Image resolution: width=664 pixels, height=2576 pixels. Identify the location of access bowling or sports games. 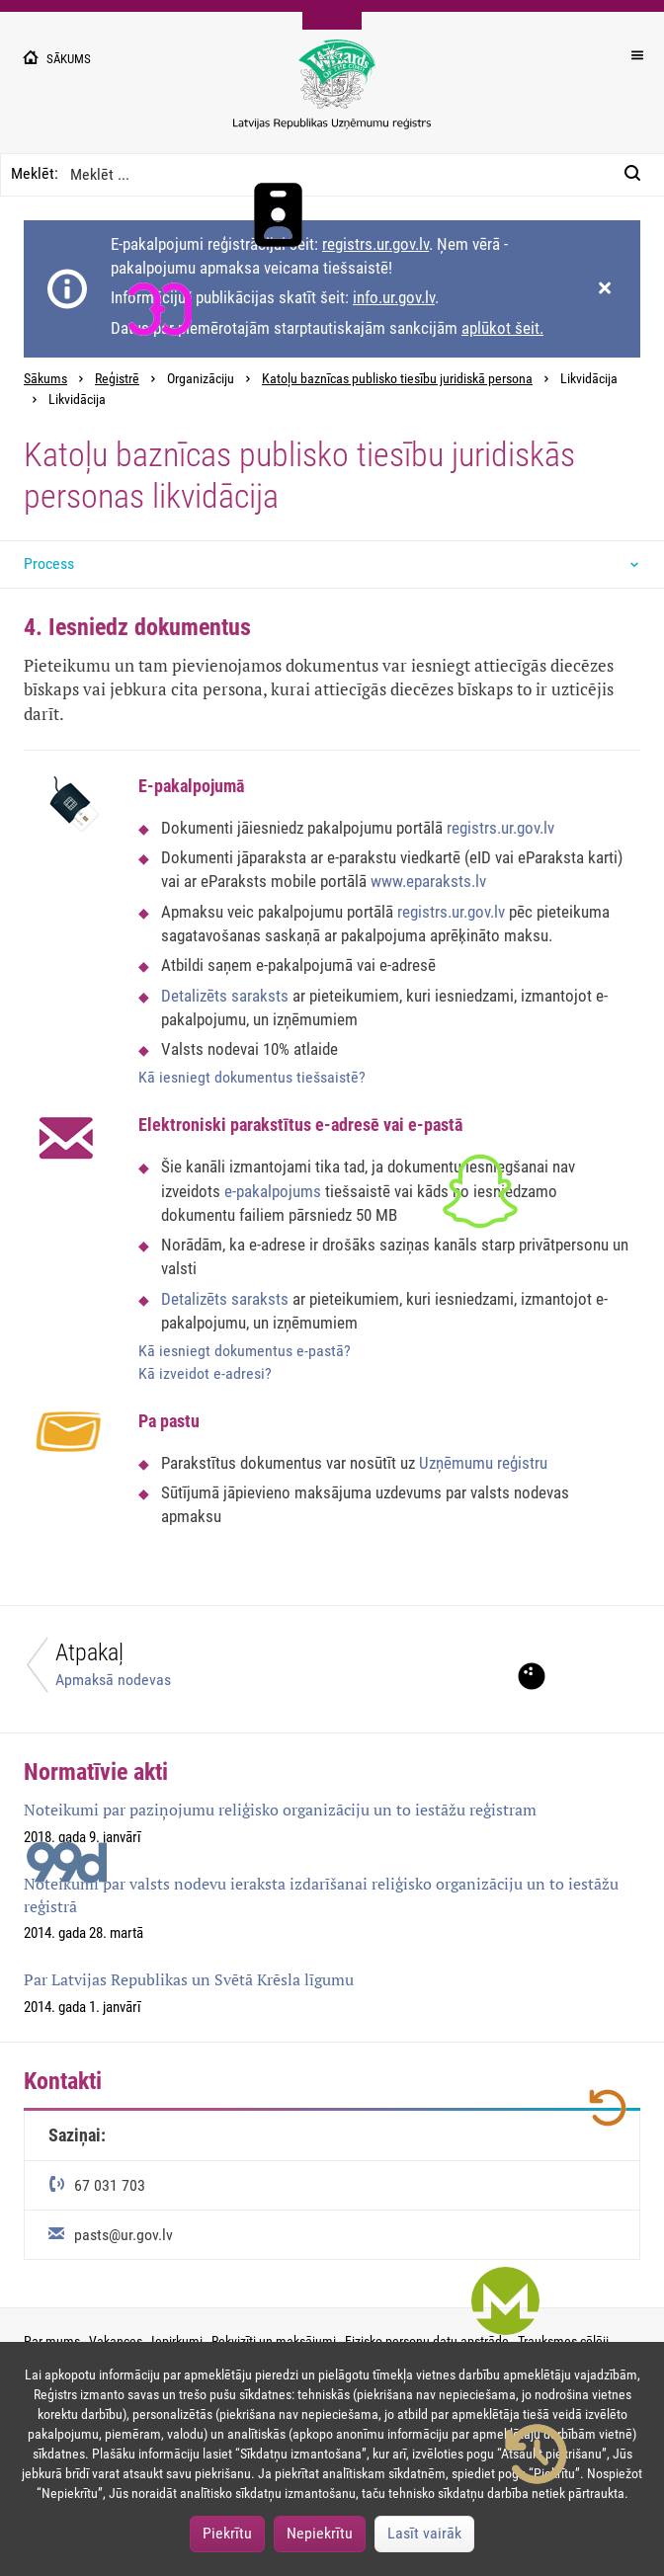
(532, 1676).